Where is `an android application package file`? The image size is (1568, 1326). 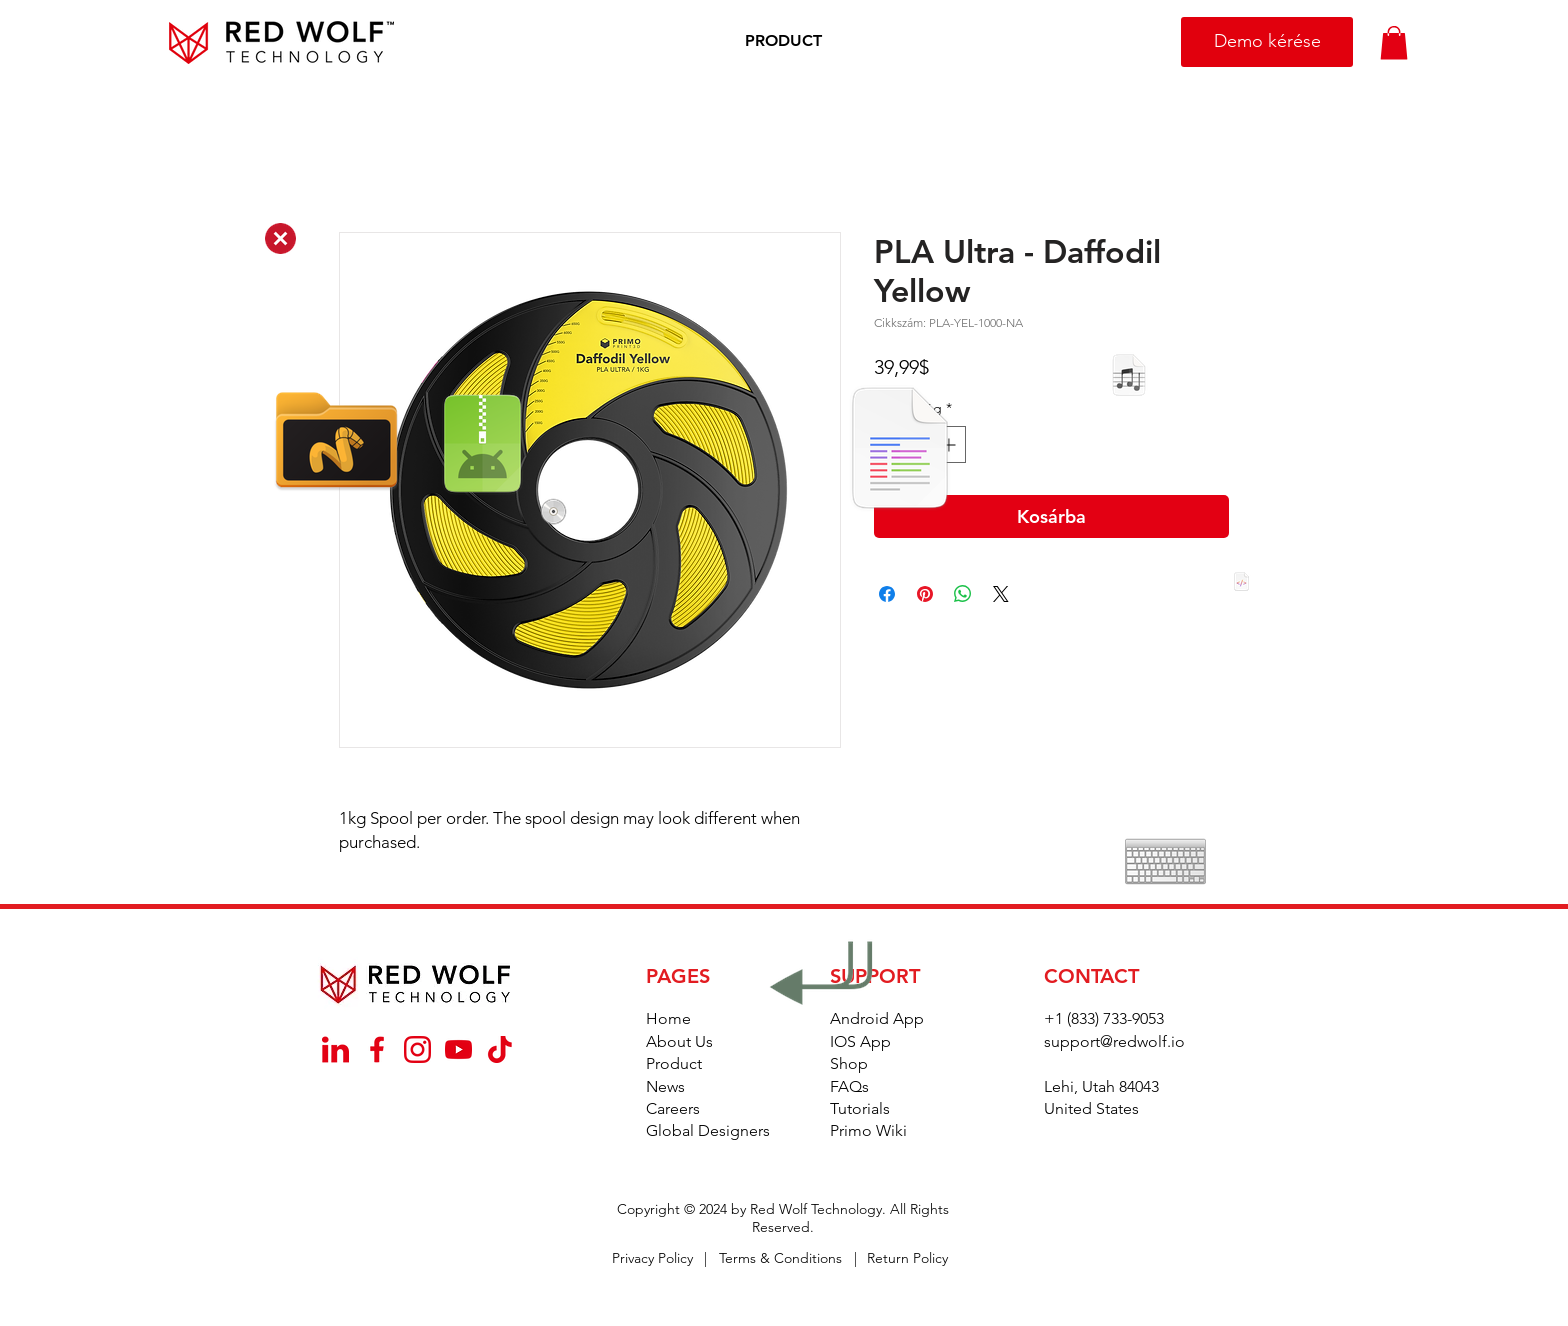
an android application package file is located at coordinates (482, 443).